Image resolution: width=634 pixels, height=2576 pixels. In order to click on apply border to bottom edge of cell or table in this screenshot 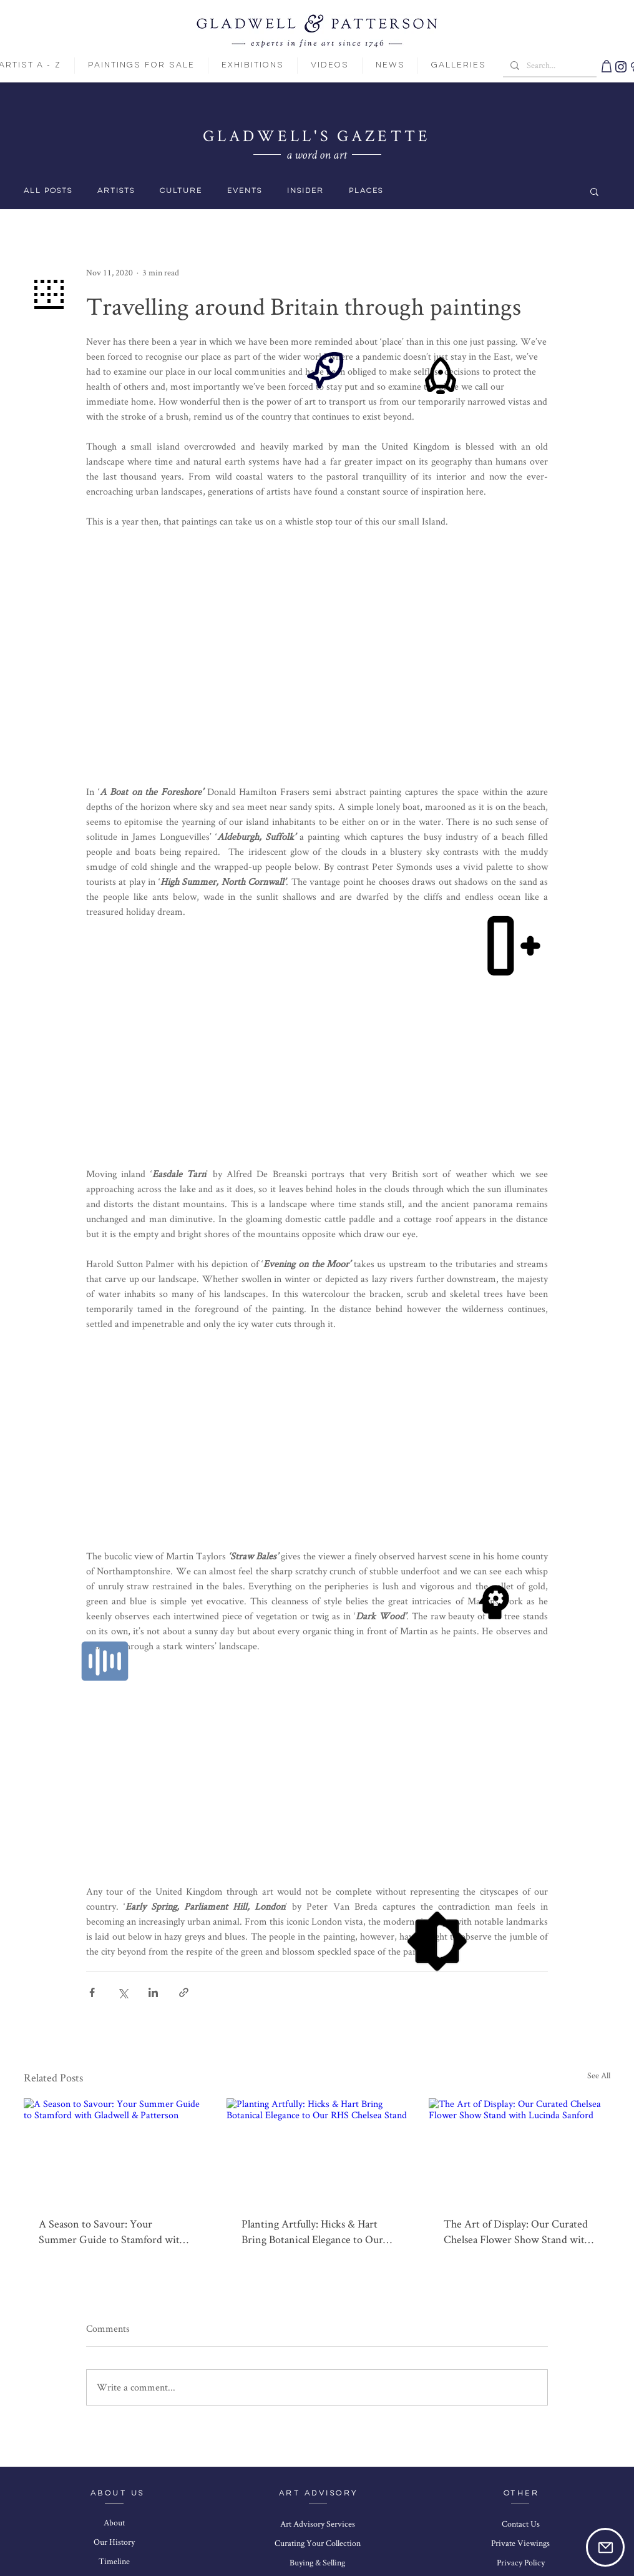, I will do `click(49, 294)`.